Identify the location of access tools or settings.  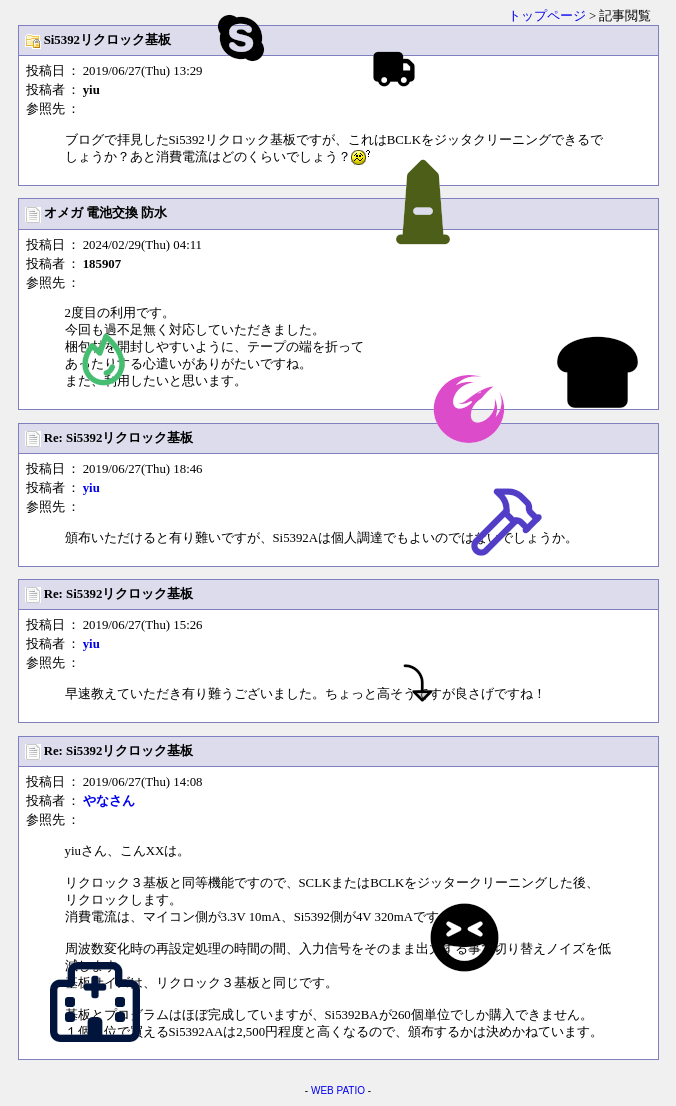
(506, 520).